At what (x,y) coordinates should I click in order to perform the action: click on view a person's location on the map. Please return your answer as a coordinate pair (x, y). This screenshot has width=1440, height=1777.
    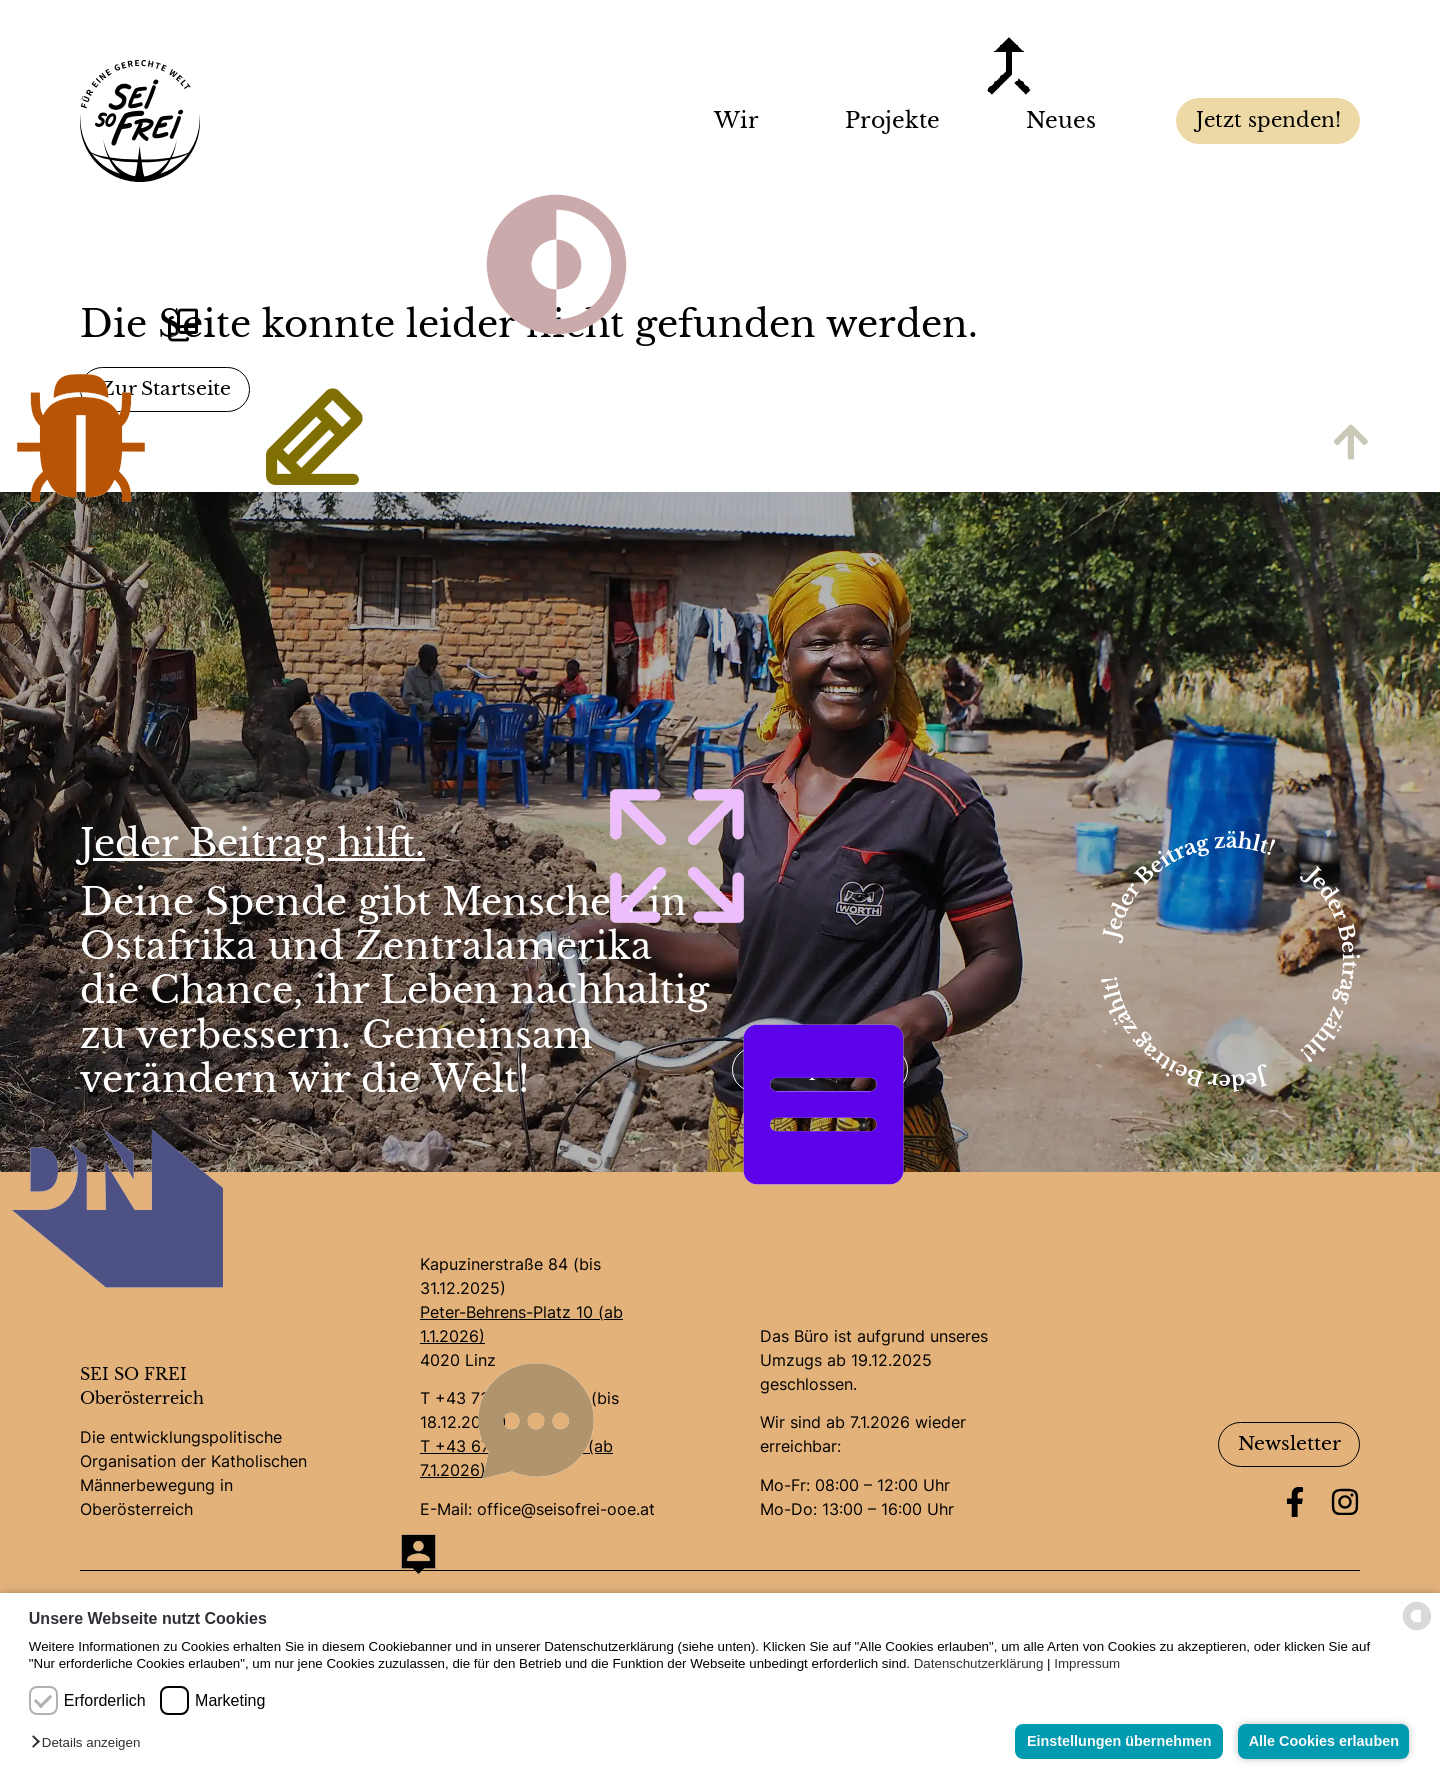
    Looking at the image, I should click on (418, 1553).